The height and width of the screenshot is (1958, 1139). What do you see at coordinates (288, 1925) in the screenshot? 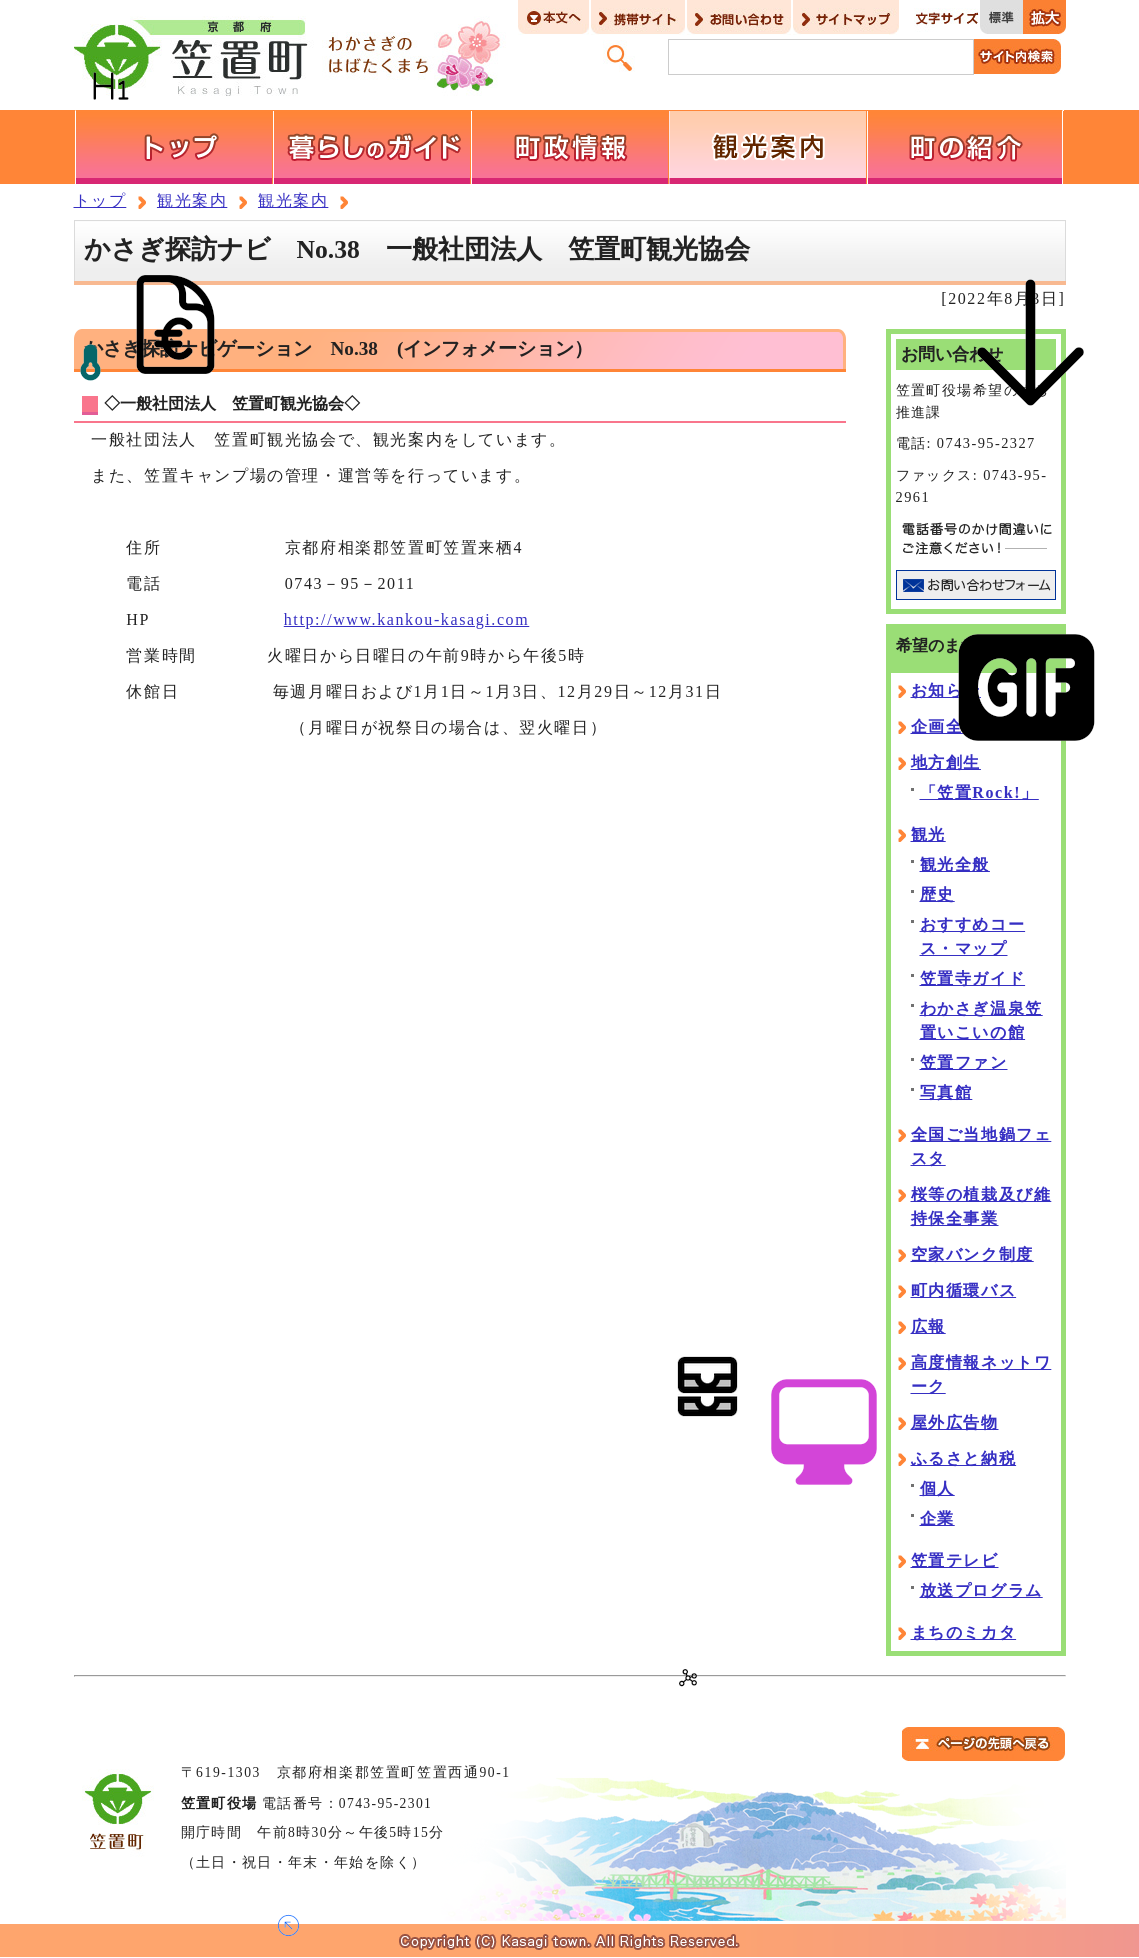
I see `navigate back to previous screen` at bounding box center [288, 1925].